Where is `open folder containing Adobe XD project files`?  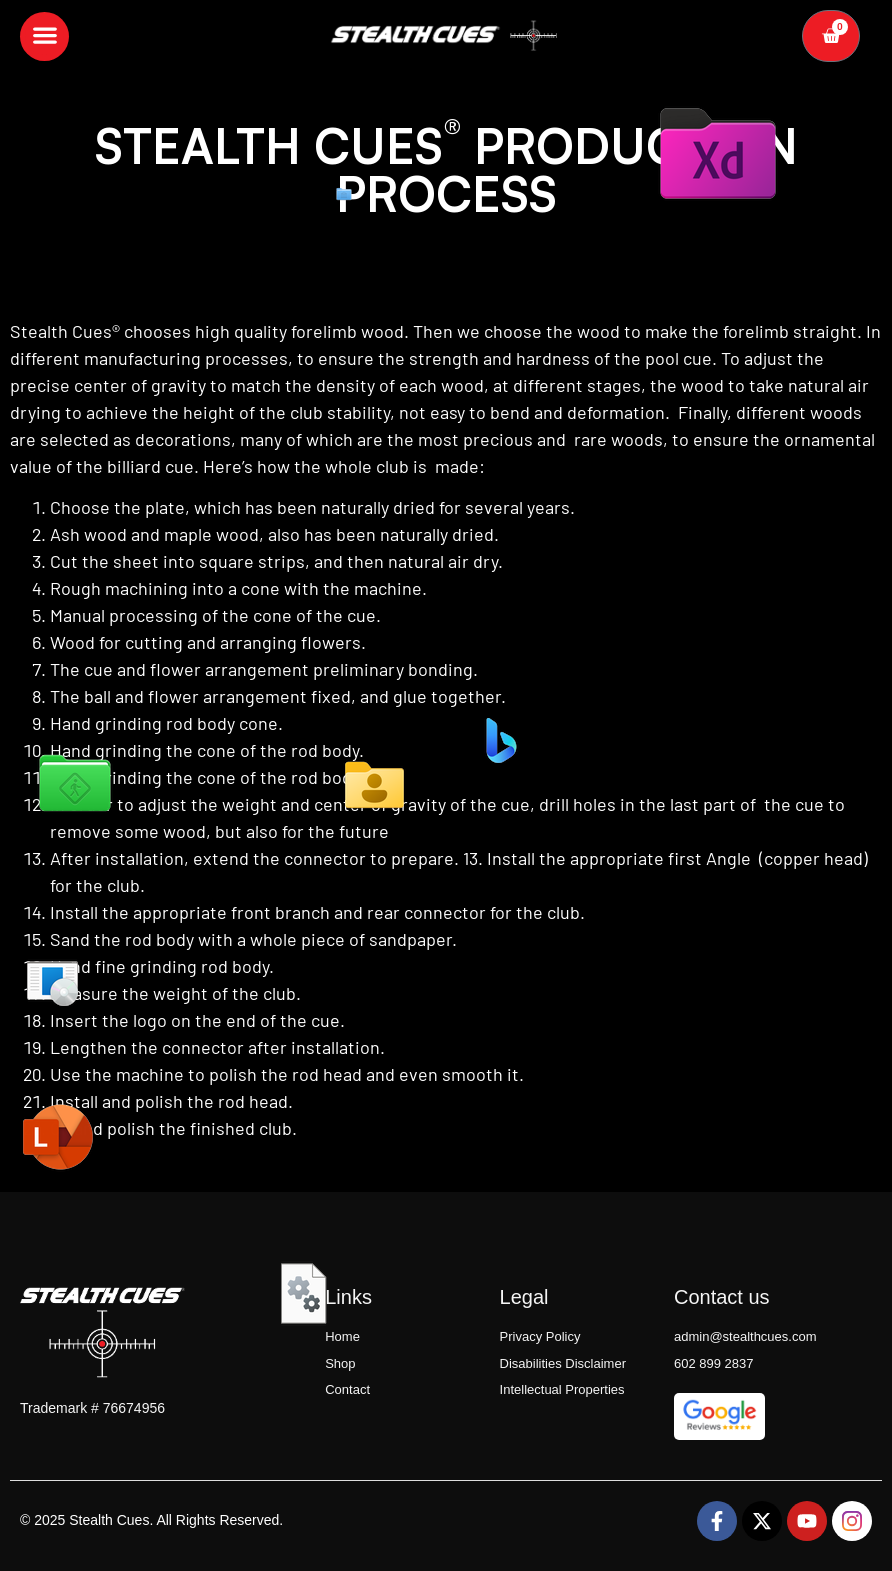 open folder containing Adobe XD project files is located at coordinates (717, 156).